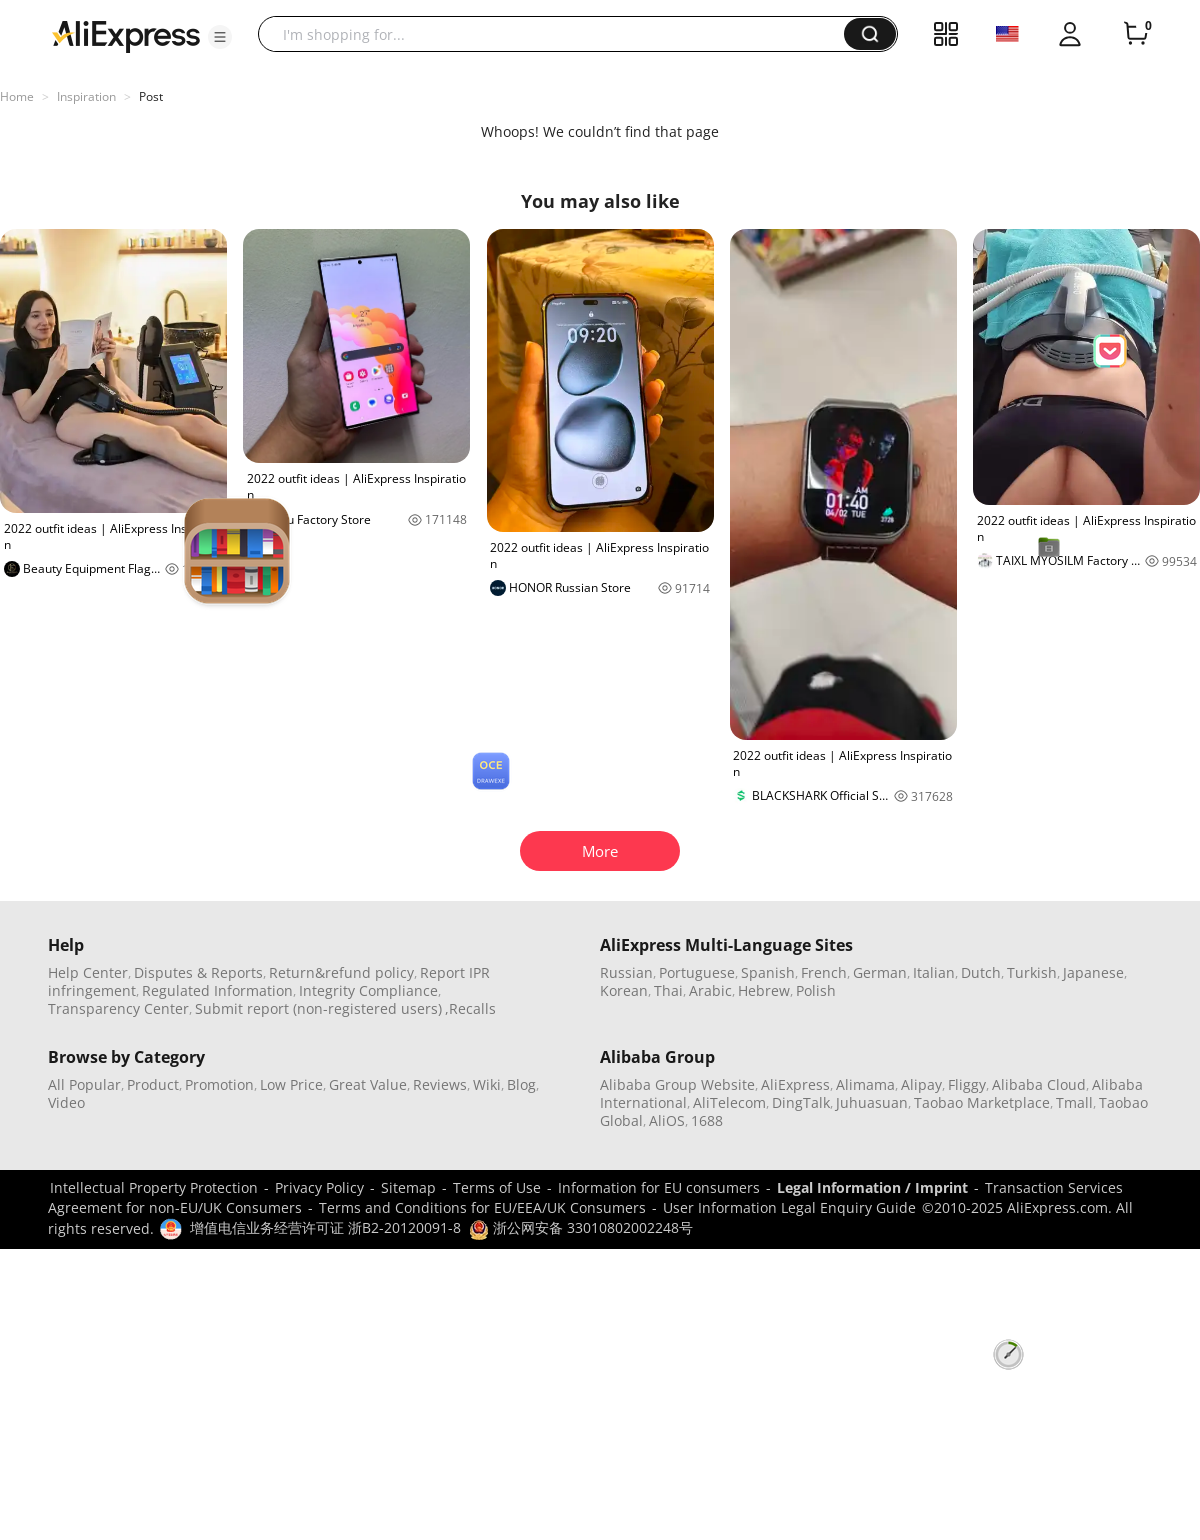  Describe the element at coordinates (1110, 351) in the screenshot. I see `open the pocket app to view saved articles` at that location.